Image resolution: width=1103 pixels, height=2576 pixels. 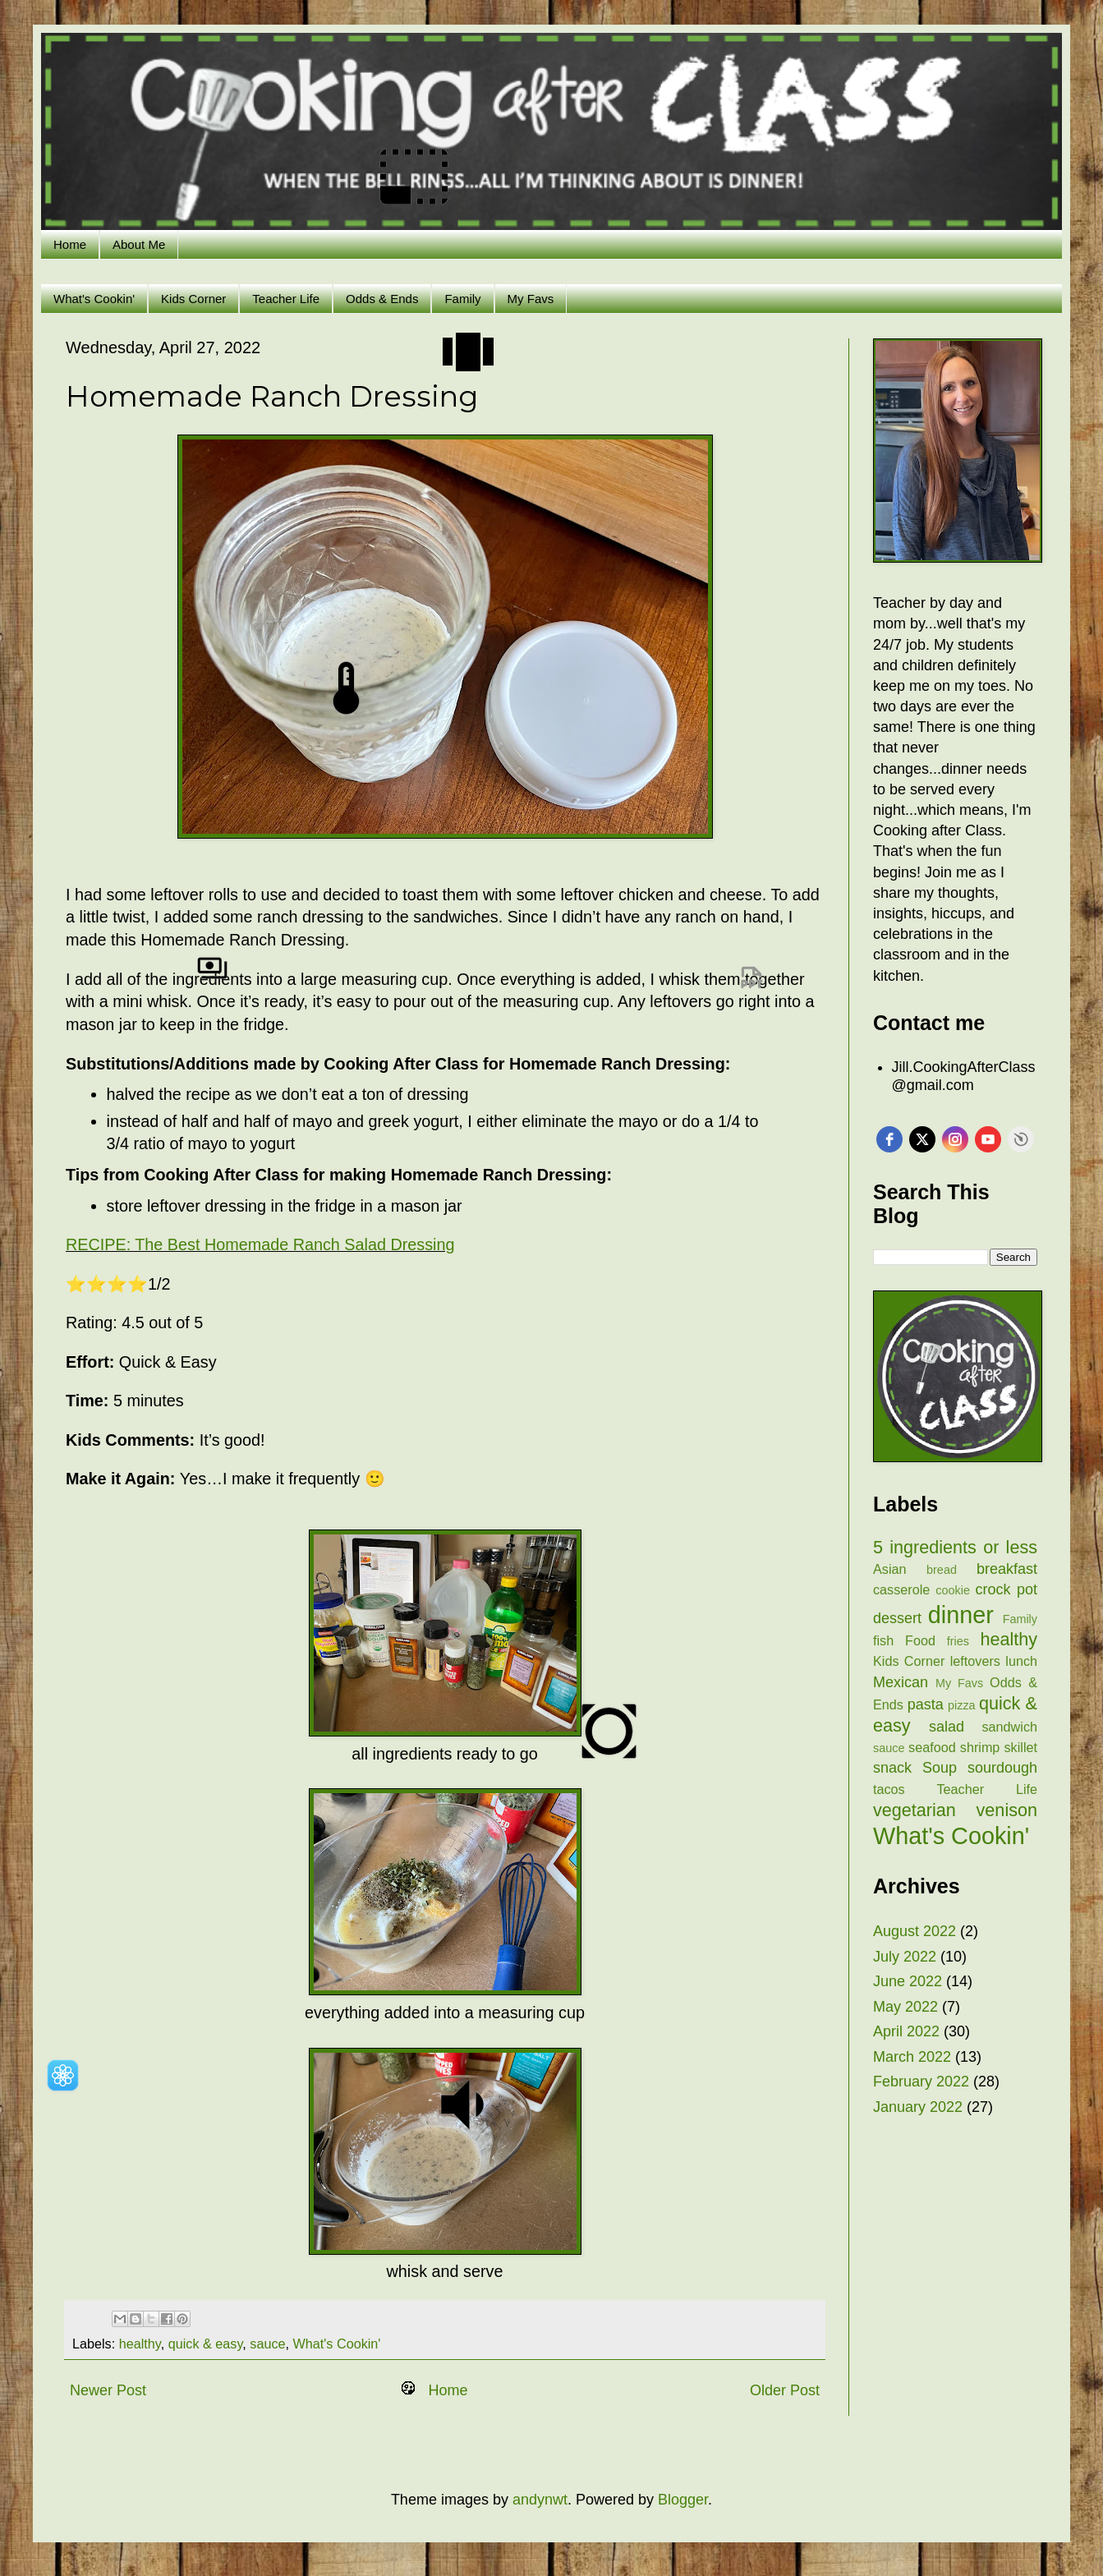 What do you see at coordinates (212, 968) in the screenshot?
I see `access payment methods` at bounding box center [212, 968].